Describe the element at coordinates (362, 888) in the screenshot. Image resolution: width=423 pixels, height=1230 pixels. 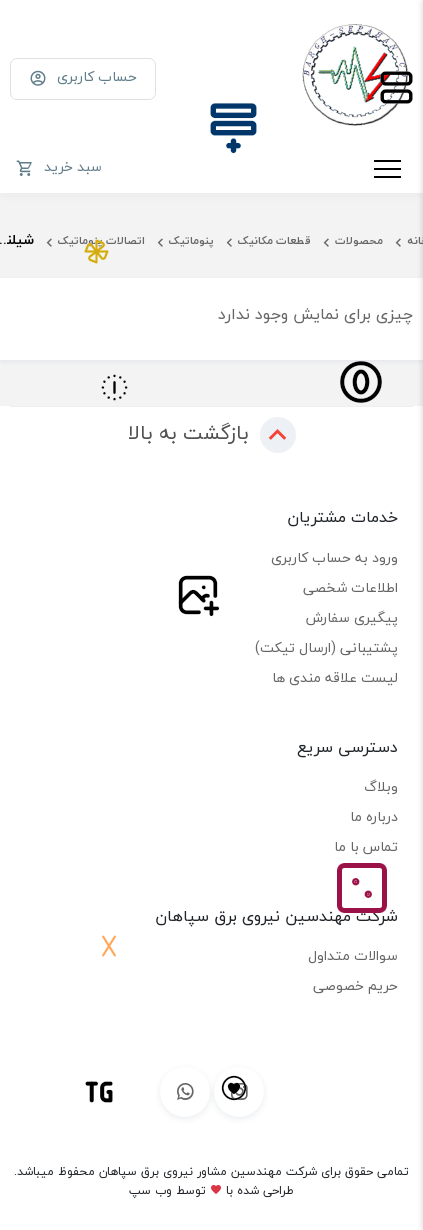
I see `randomize or shuffle content` at that location.